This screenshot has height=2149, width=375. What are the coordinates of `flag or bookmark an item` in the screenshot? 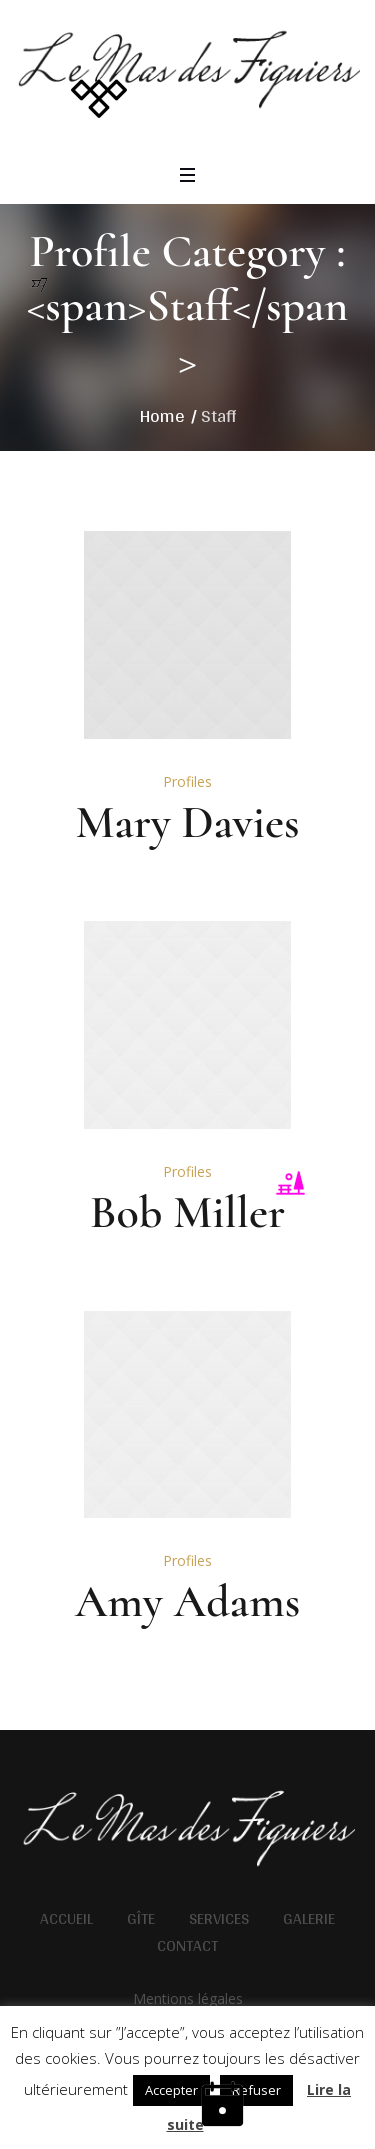 It's located at (39, 284).